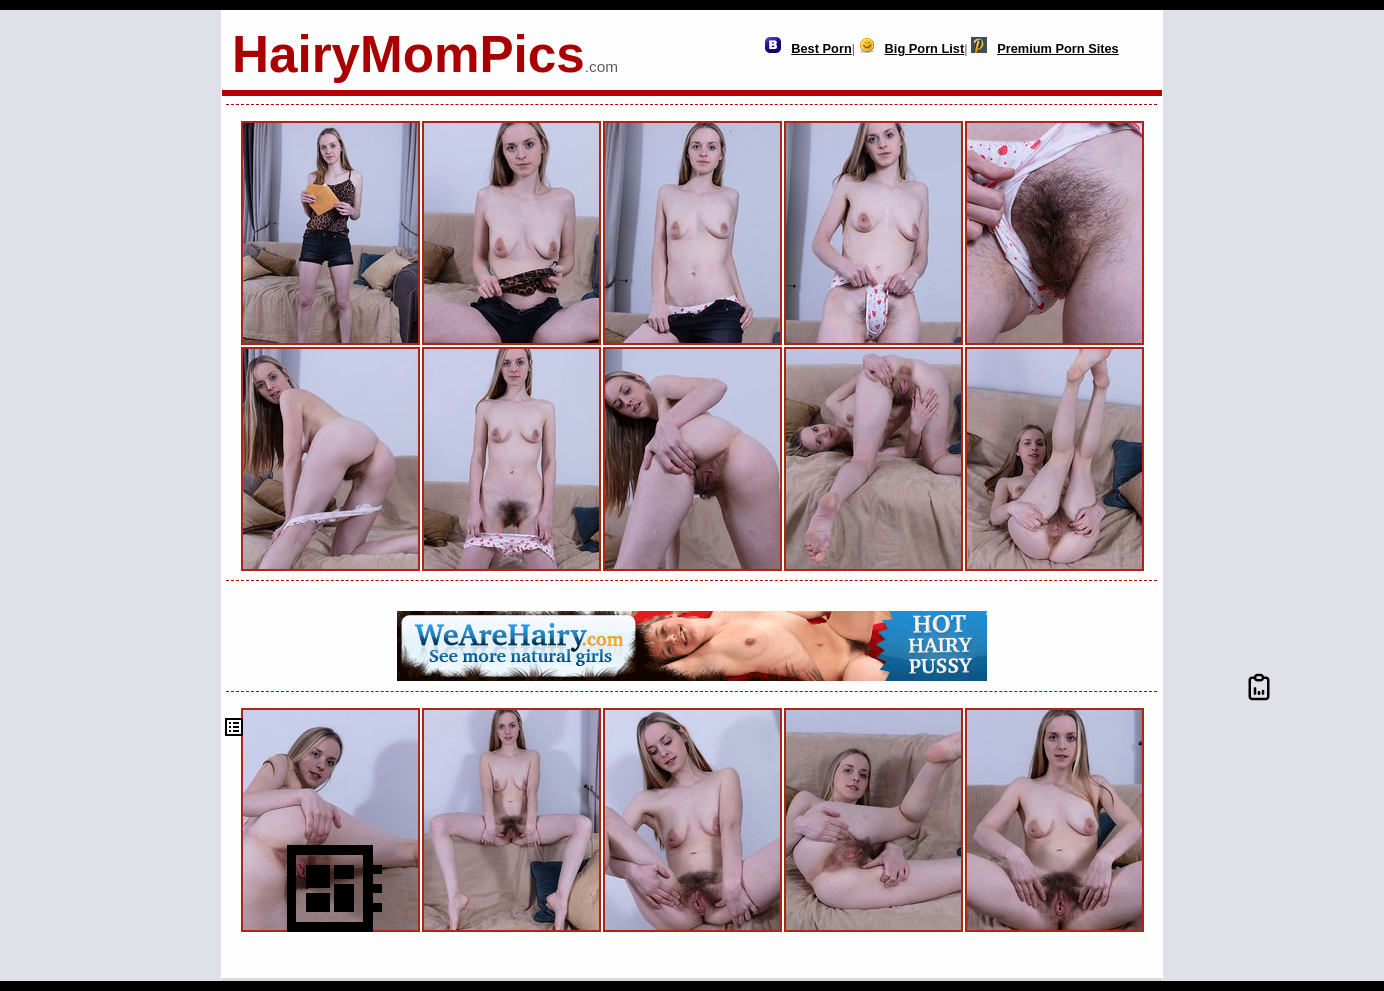 The width and height of the screenshot is (1384, 991). What do you see at coordinates (334, 888) in the screenshot?
I see `access developer or hardware settings` at bounding box center [334, 888].